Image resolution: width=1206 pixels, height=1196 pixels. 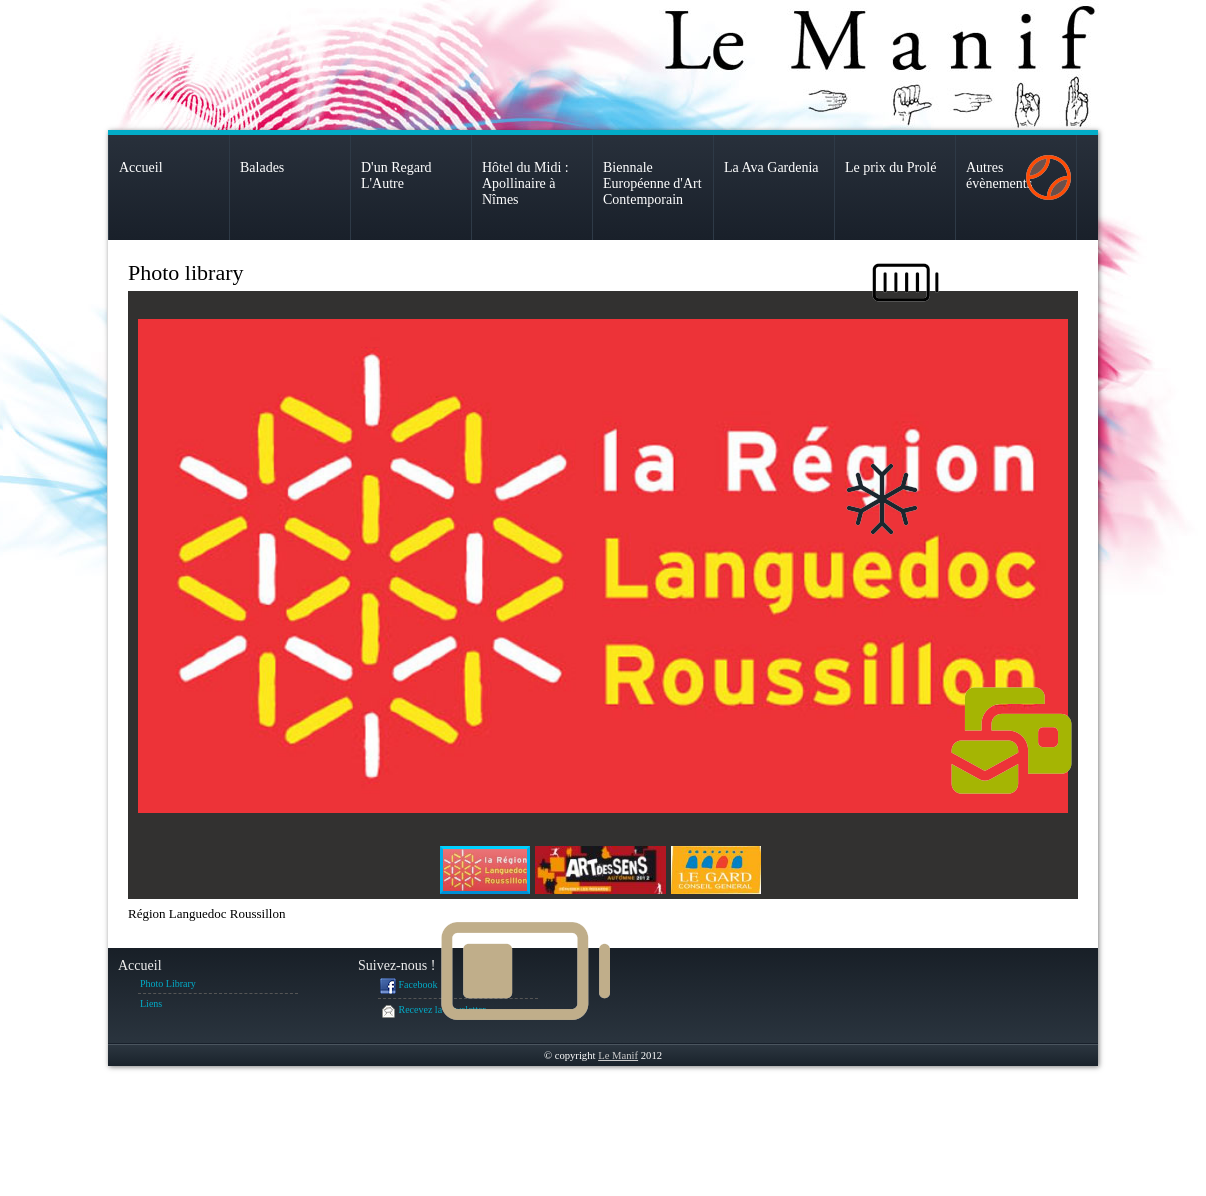 I want to click on indicates battery is fully charged, so click(x=904, y=282).